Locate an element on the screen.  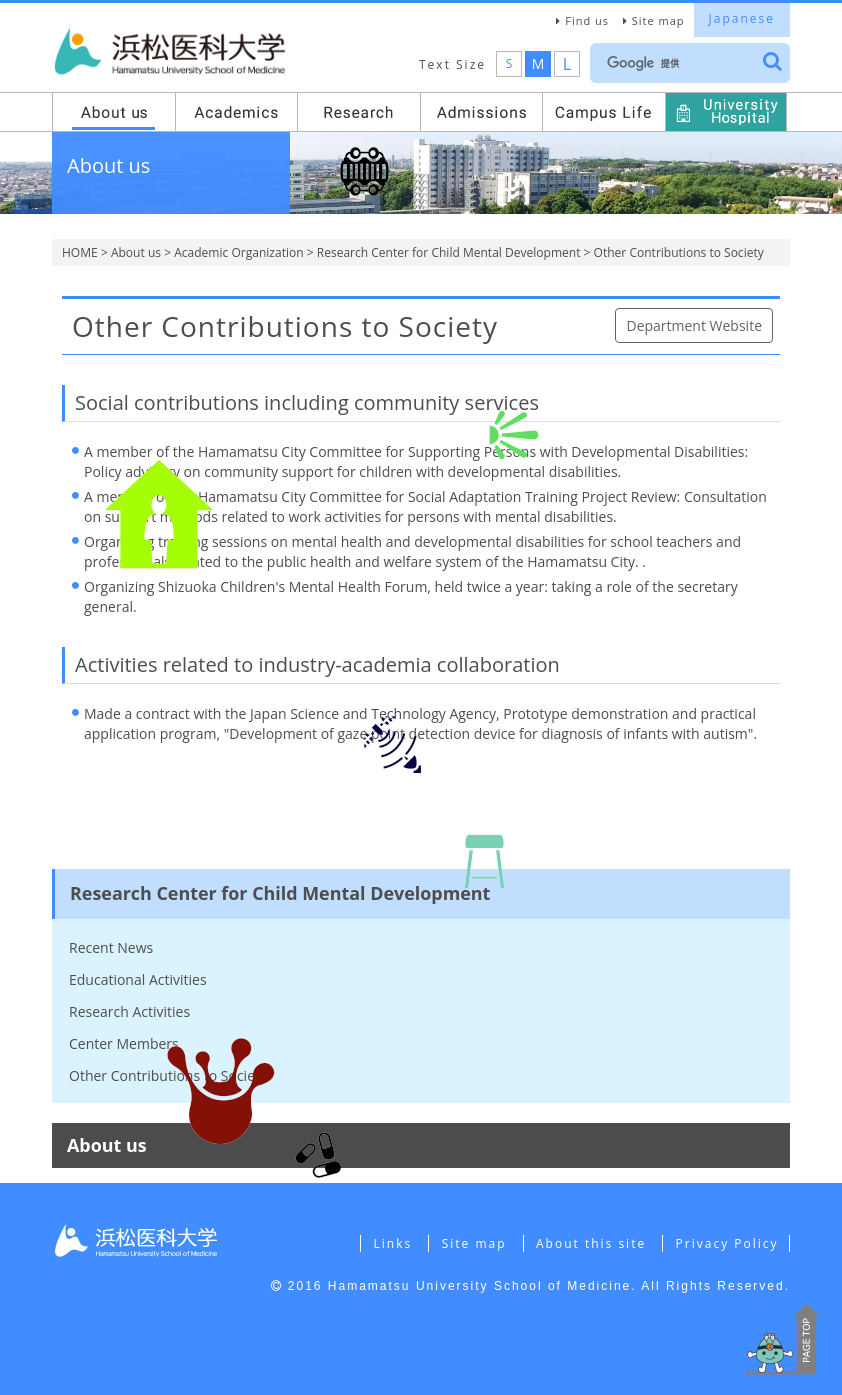
transport or logistics game item is located at coordinates (364, 171).